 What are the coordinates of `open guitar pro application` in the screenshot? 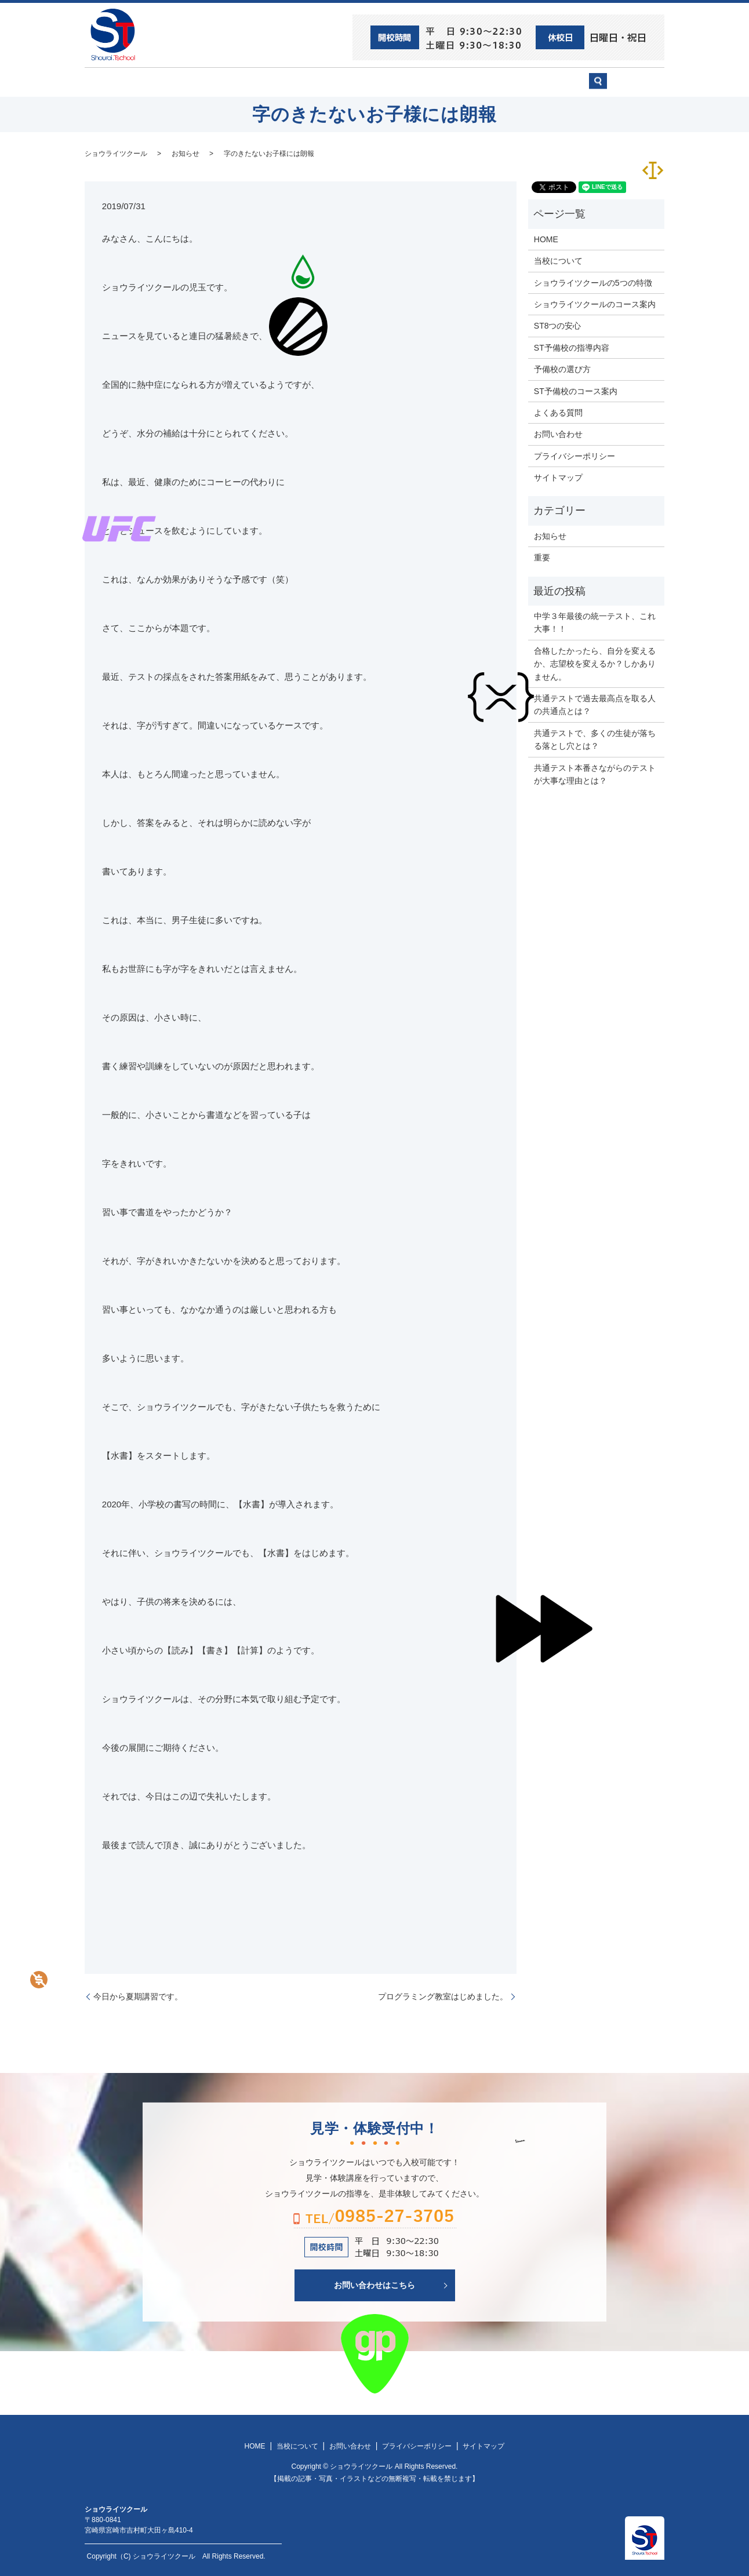 It's located at (374, 2353).